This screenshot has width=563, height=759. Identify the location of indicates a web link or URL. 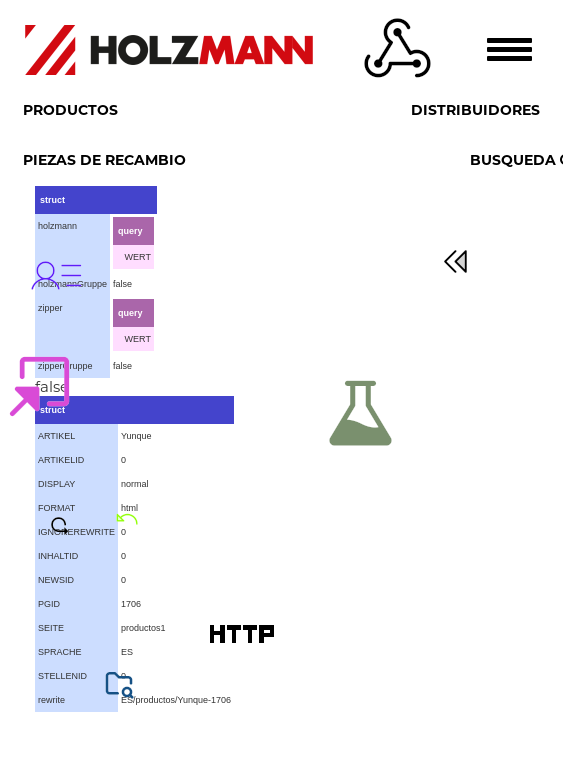
(242, 634).